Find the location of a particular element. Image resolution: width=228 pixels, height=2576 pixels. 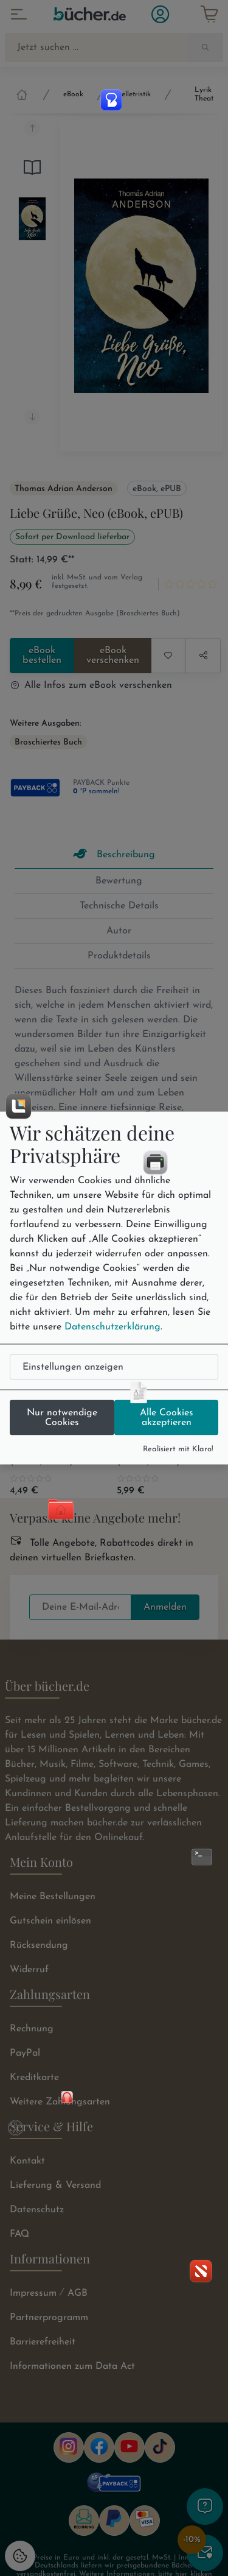

access accessibility settings is located at coordinates (15, 2128).